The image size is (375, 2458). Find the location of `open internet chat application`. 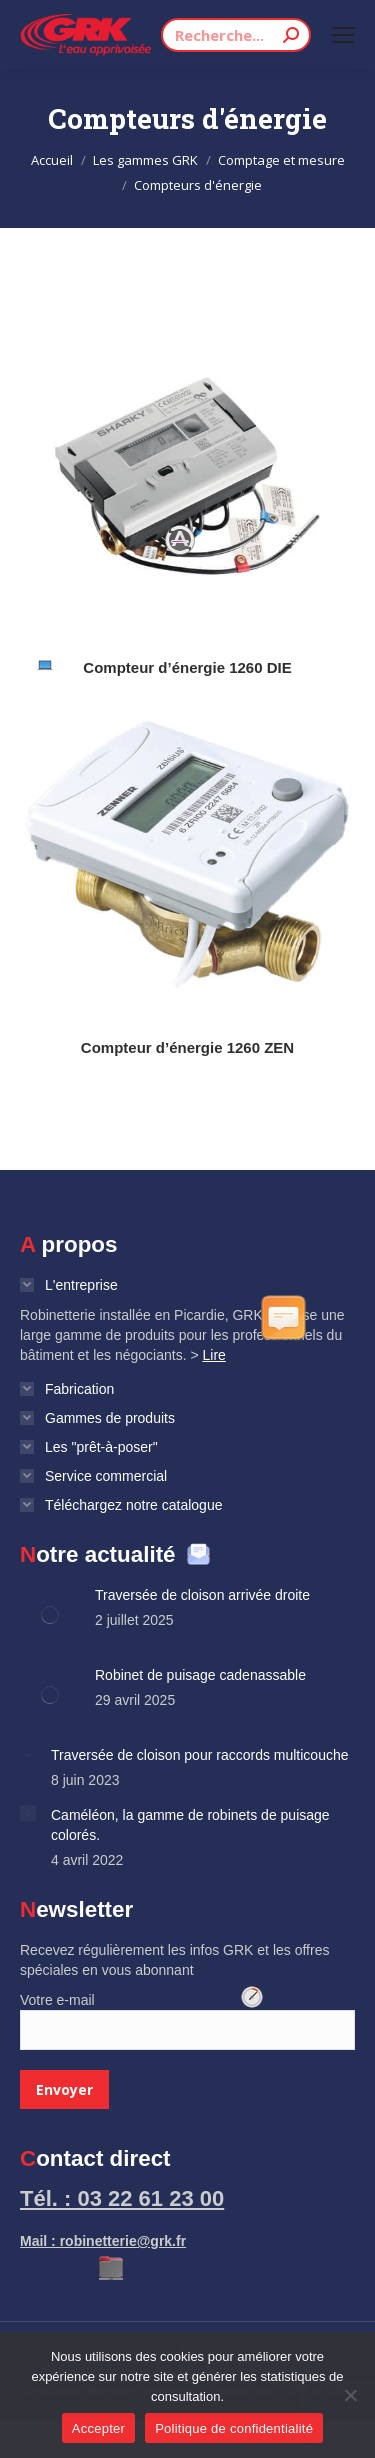

open internet chat application is located at coordinates (283, 1317).